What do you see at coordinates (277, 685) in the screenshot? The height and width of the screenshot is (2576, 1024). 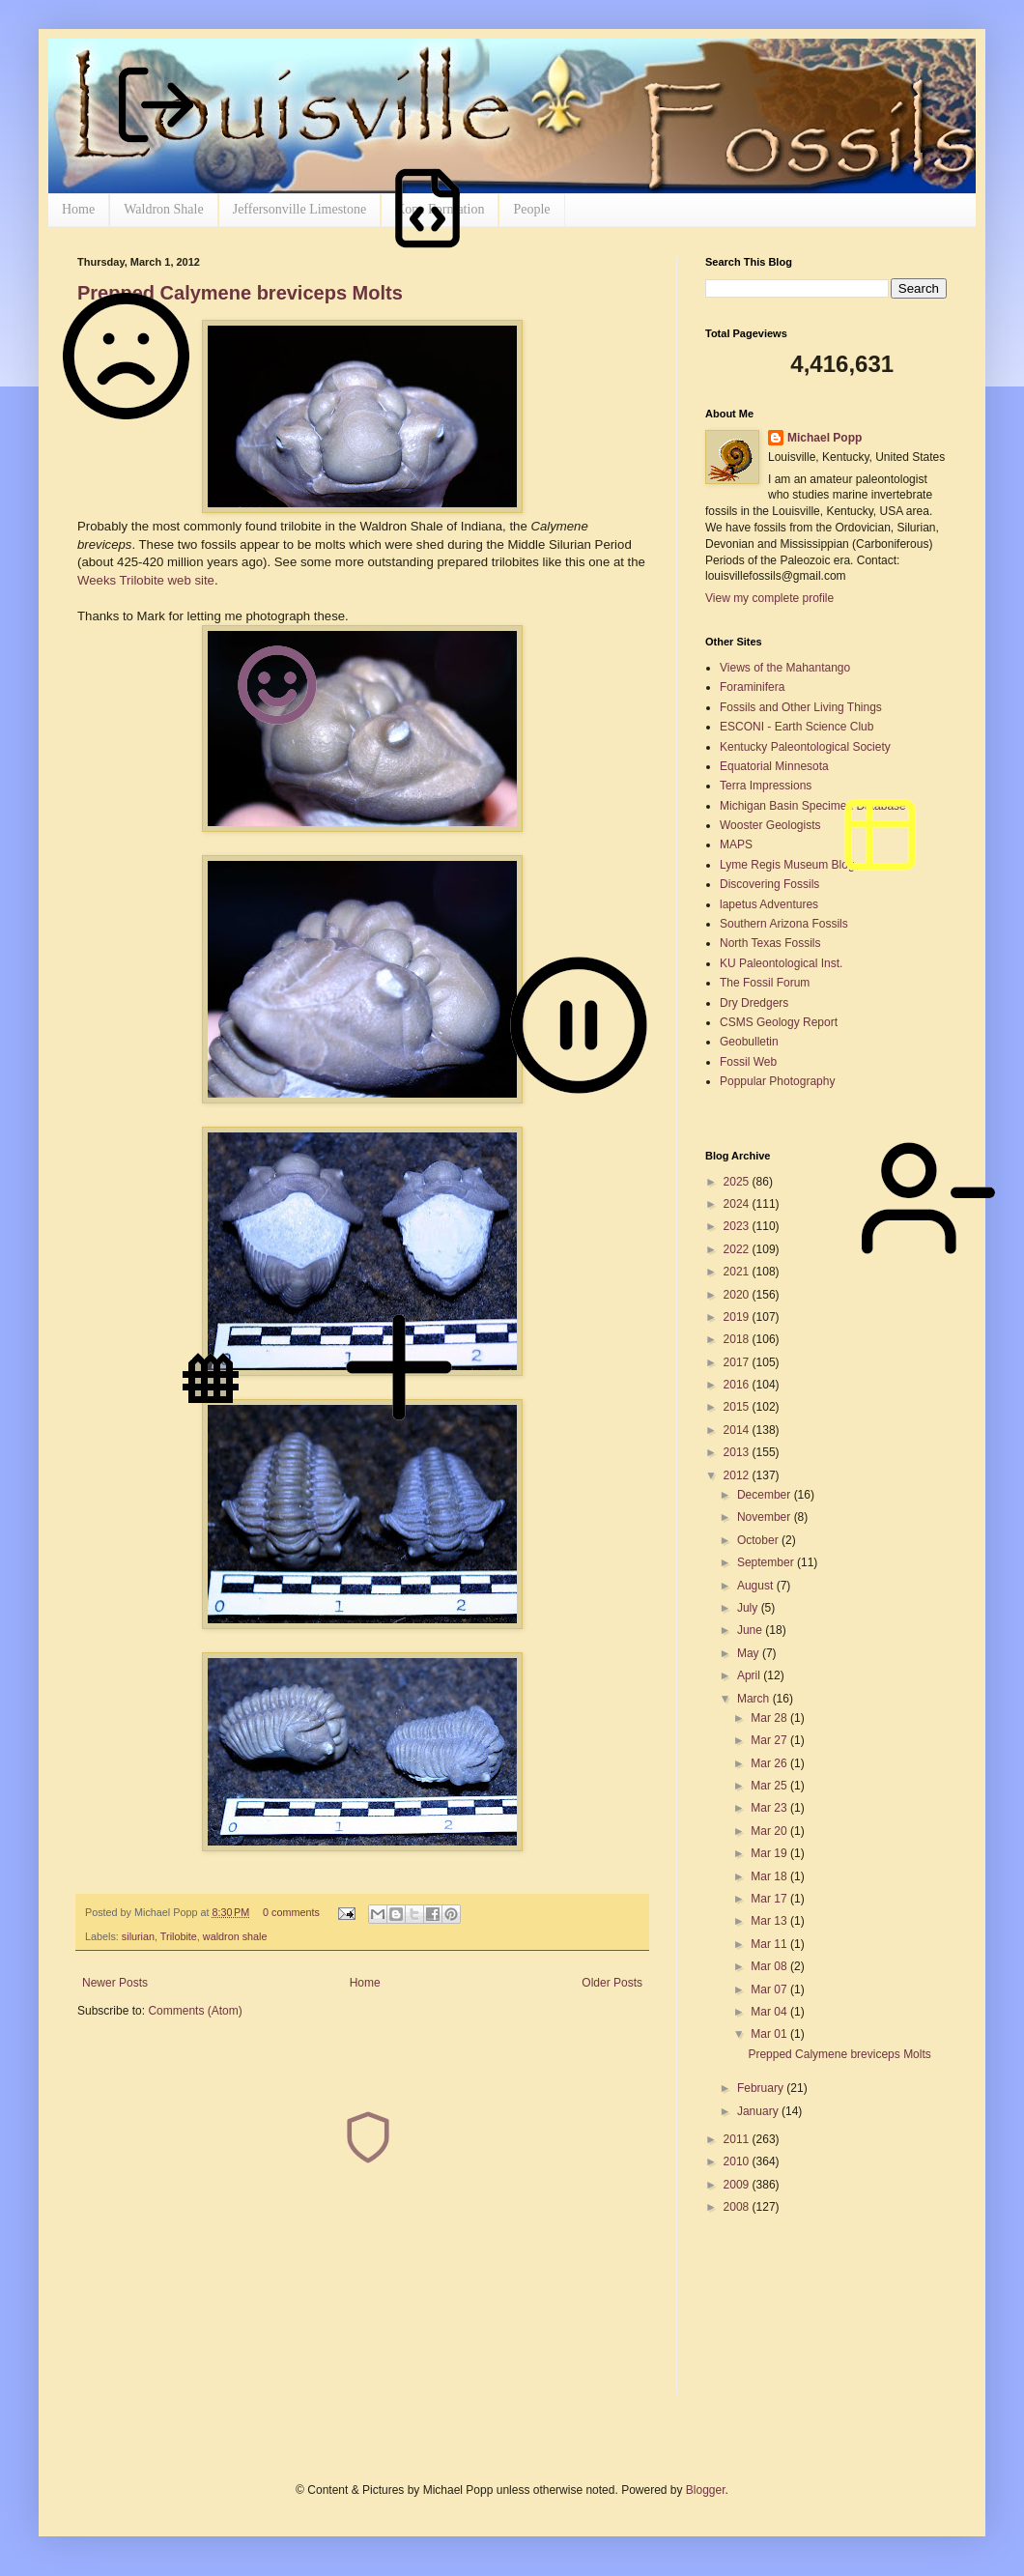 I see `add an emoji or reaction` at bounding box center [277, 685].